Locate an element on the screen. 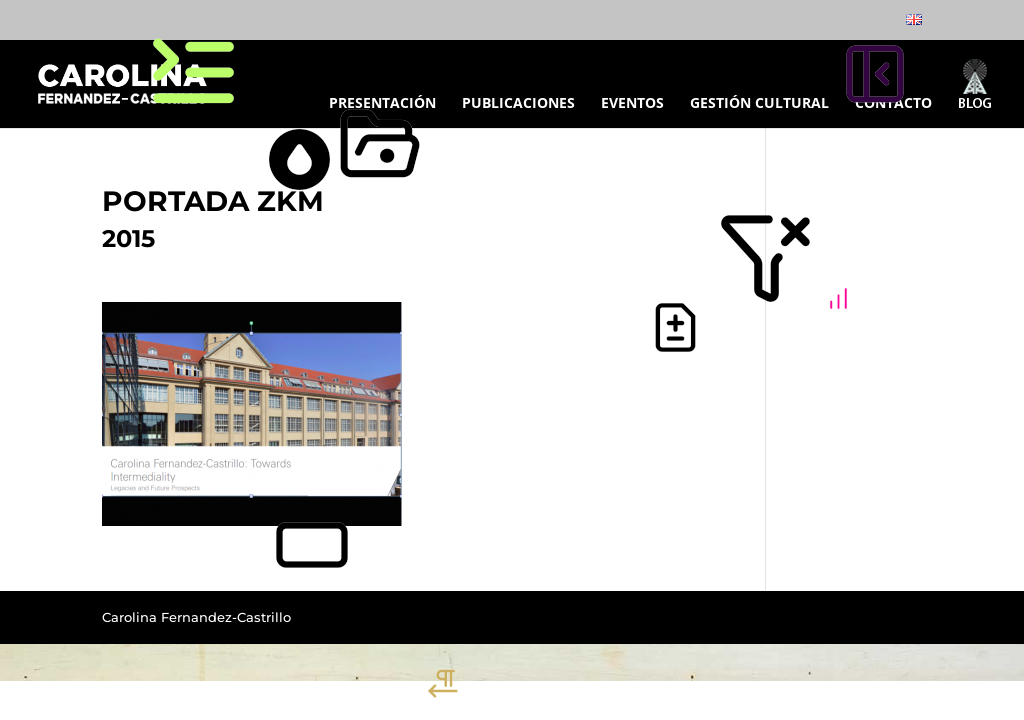 The height and width of the screenshot is (720, 1024). view growth or progress statistics is located at coordinates (838, 298).